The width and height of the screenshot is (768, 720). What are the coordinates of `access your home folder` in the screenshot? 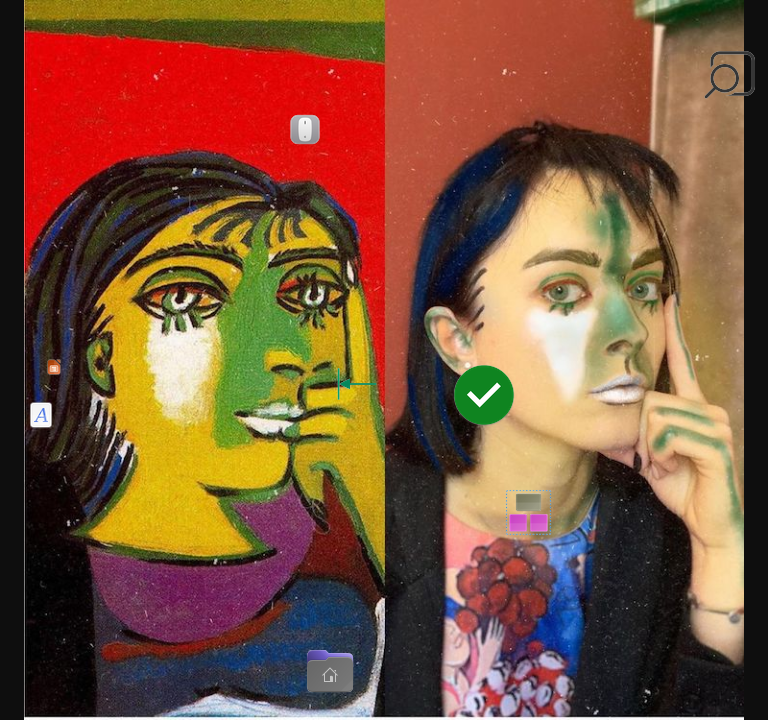 It's located at (330, 671).